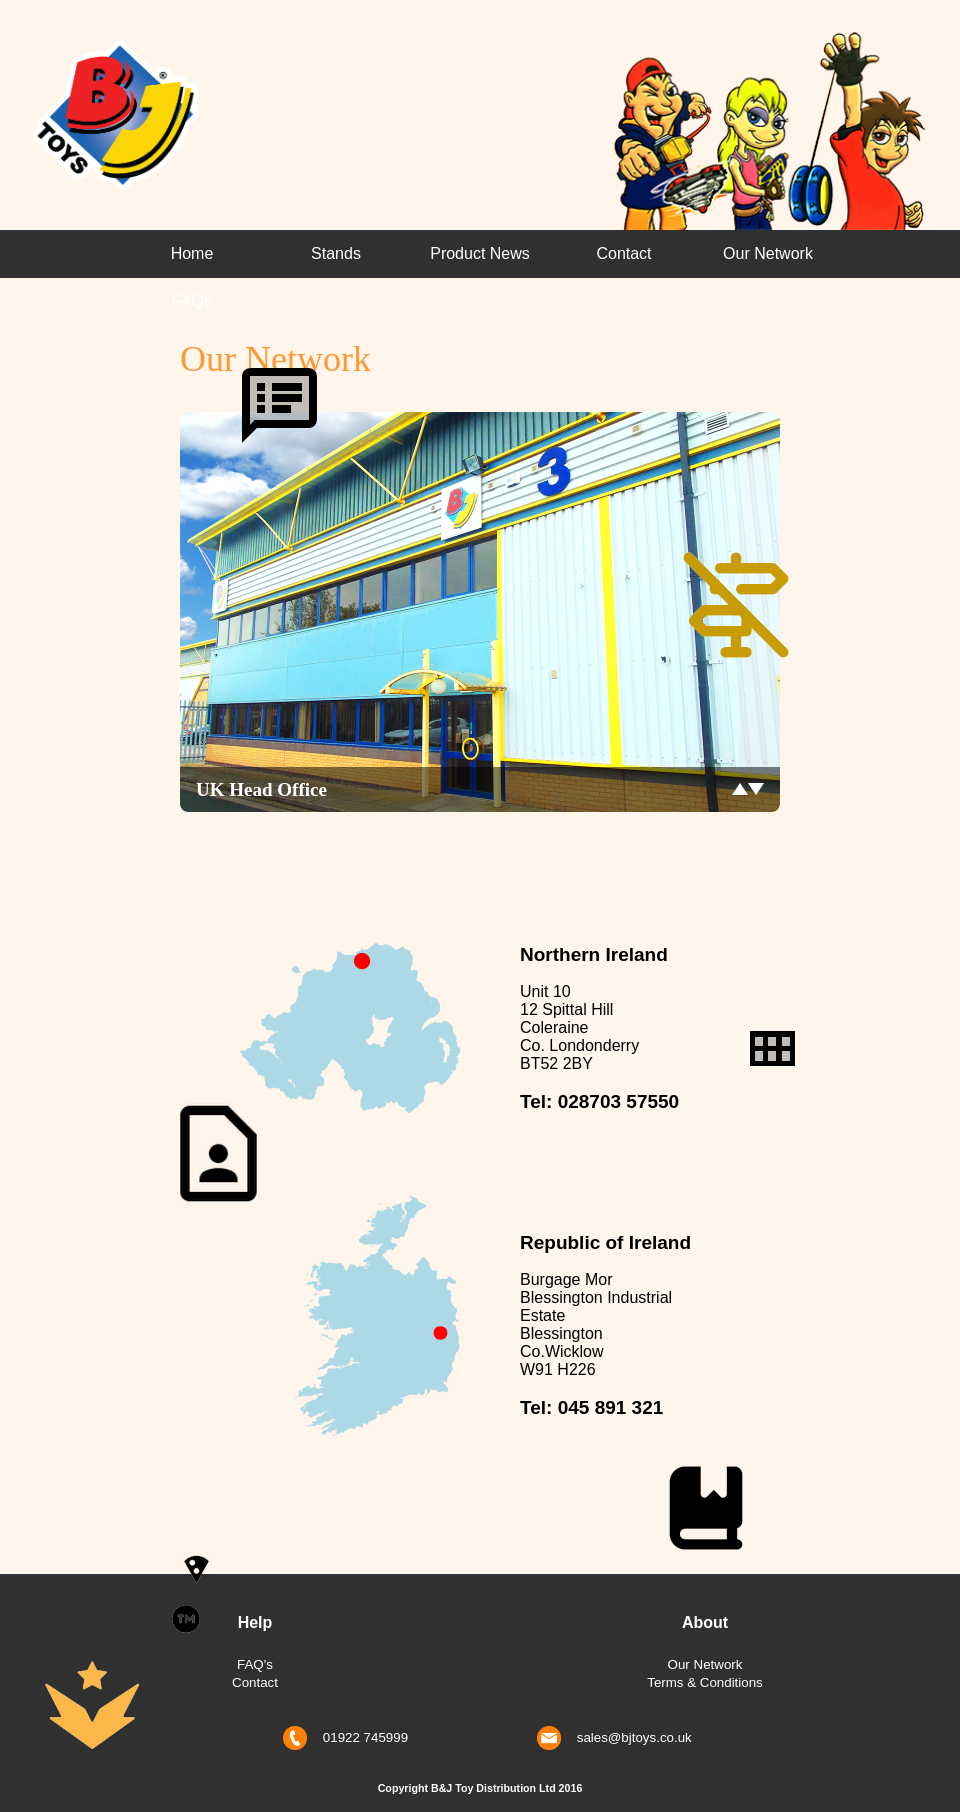 The width and height of the screenshot is (960, 1812). I want to click on indicates trademarked content or branding, so click(186, 1619).